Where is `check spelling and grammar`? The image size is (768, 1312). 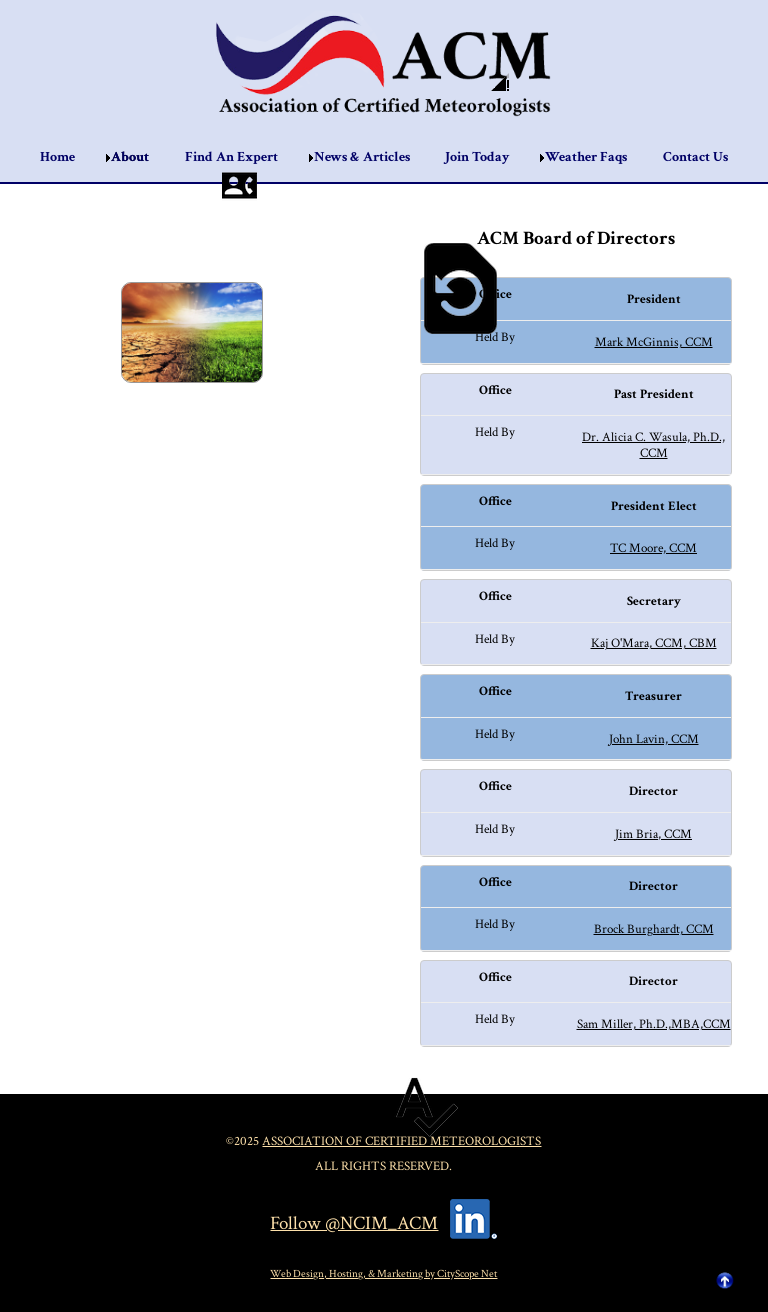
check spelling and grammar is located at coordinates (425, 1105).